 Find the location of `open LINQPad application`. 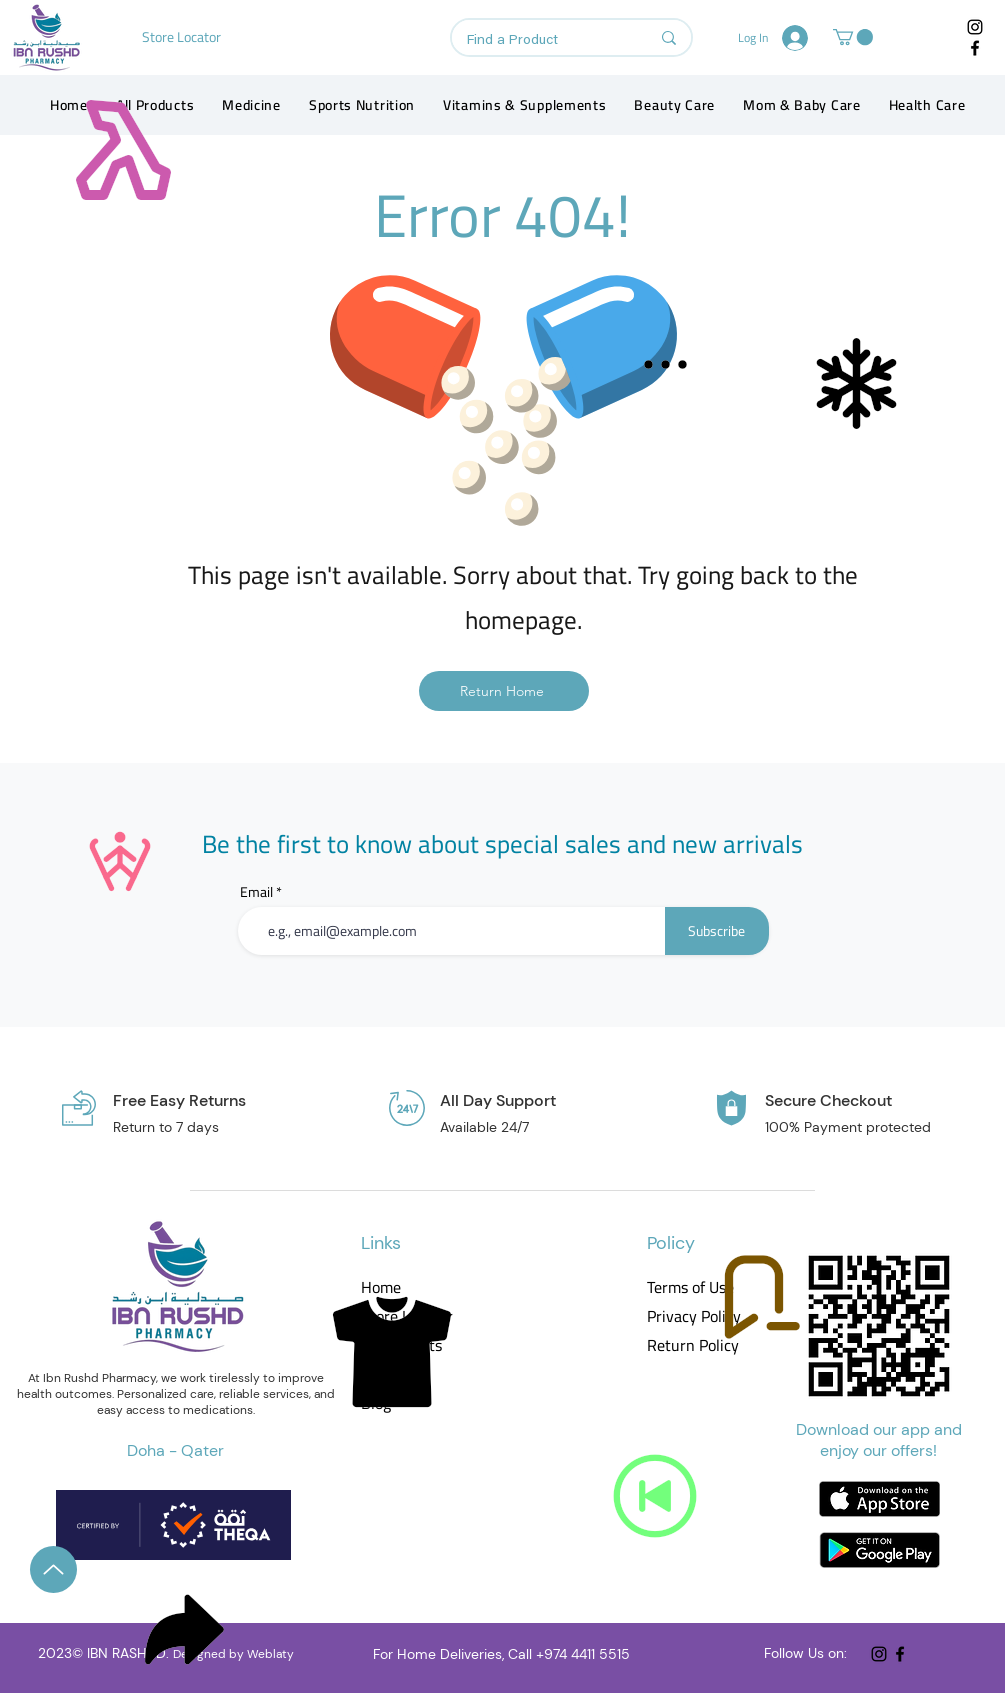

open LINQPad application is located at coordinates (121, 150).